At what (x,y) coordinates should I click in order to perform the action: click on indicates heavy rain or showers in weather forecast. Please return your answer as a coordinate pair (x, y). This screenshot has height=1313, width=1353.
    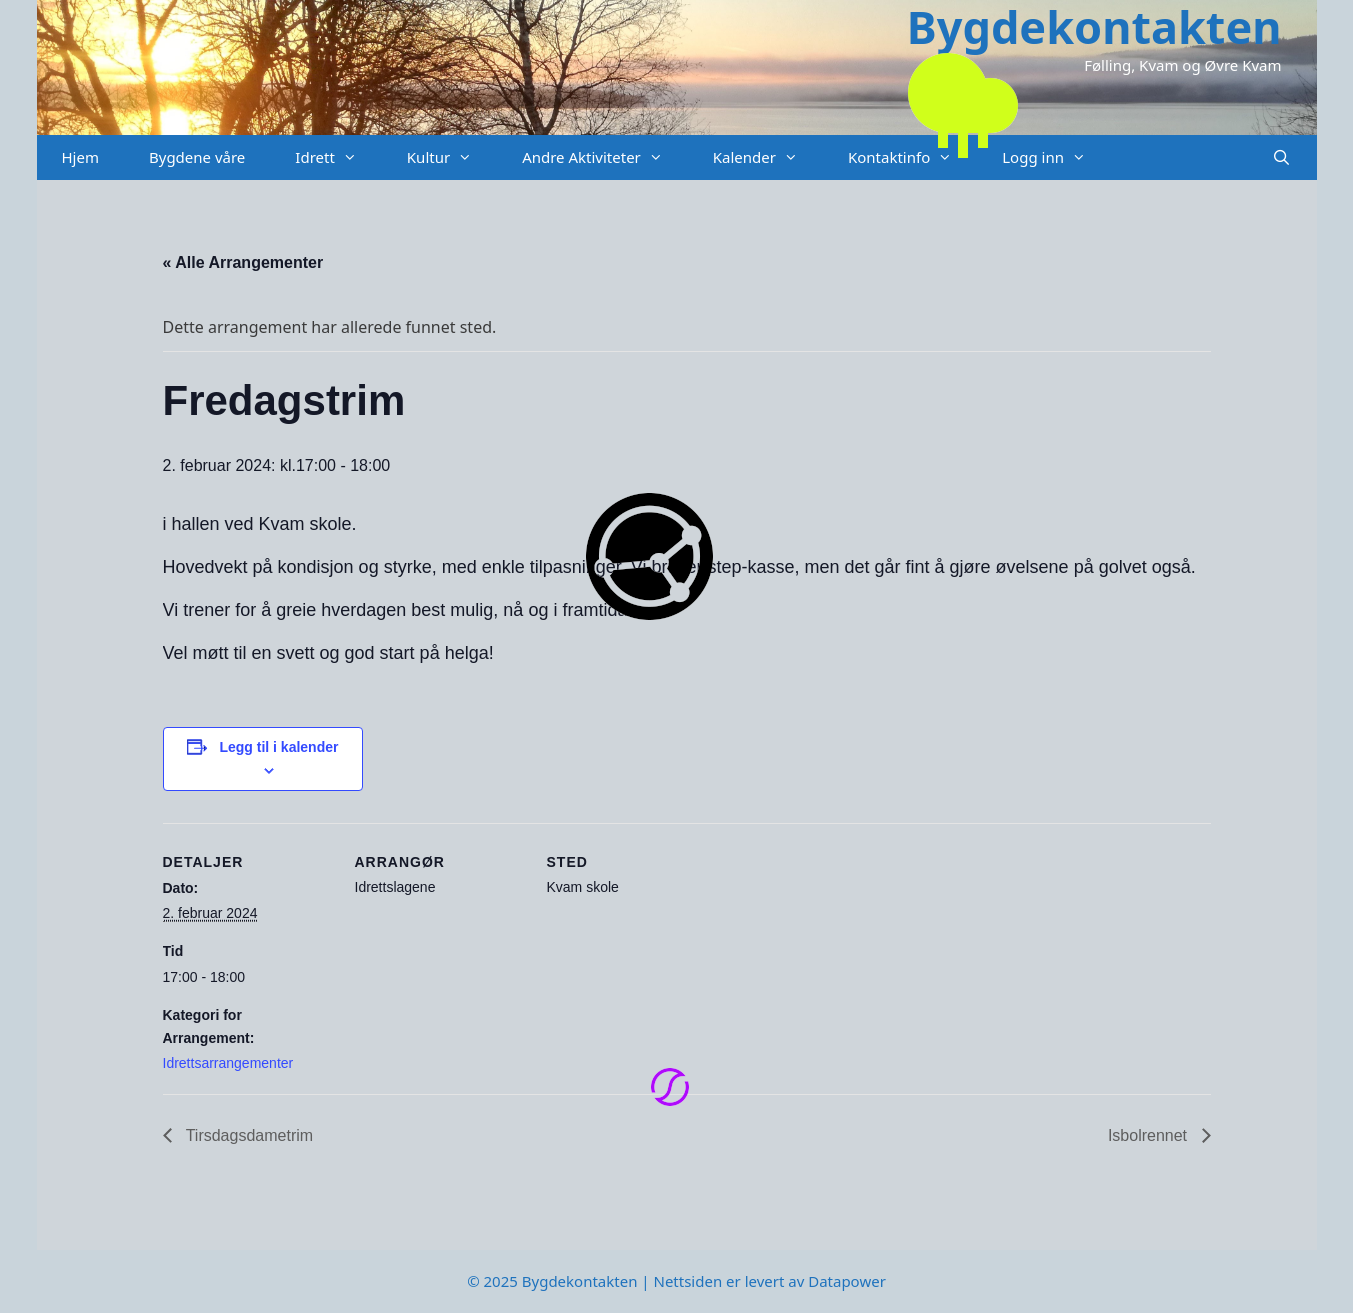
    Looking at the image, I should click on (963, 103).